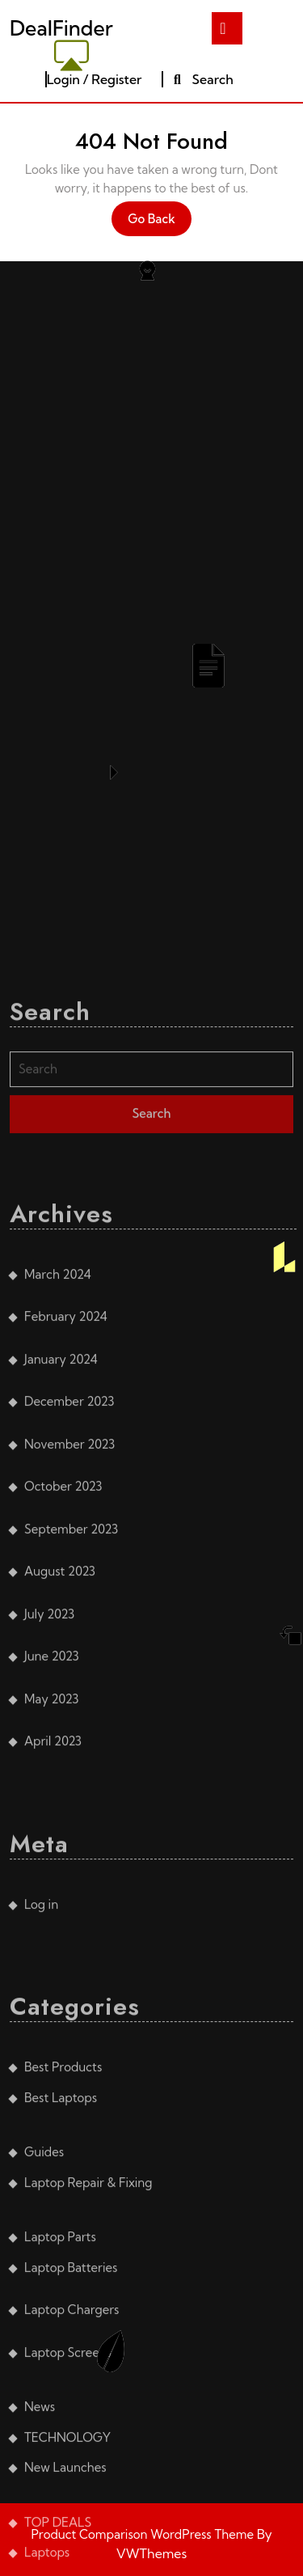 The image size is (303, 2576). Describe the element at coordinates (147, 270) in the screenshot. I see `view user profile` at that location.